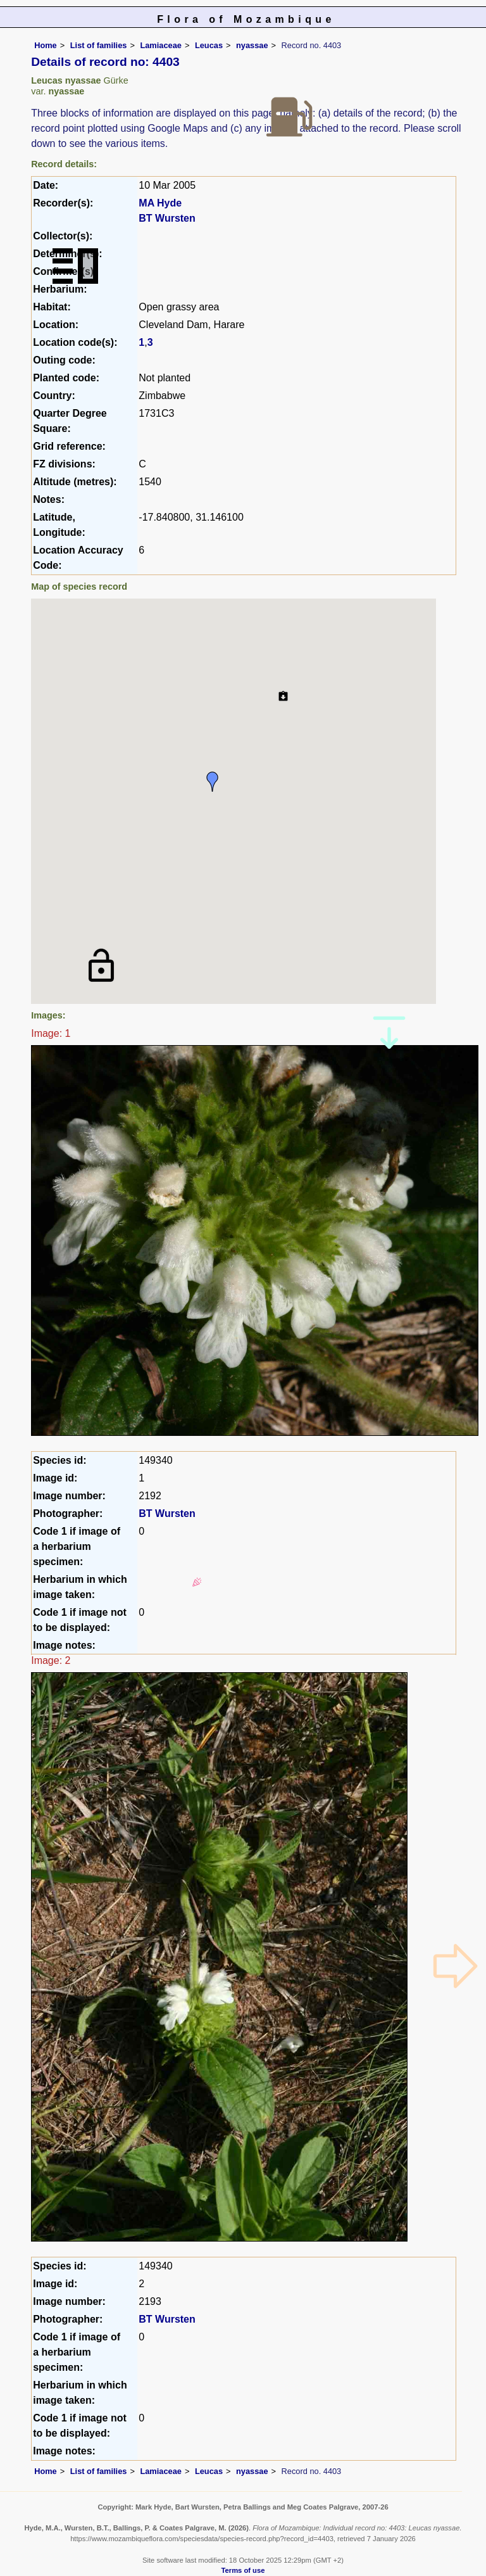 The image size is (486, 2576). Describe the element at coordinates (101, 966) in the screenshot. I see `unlock or access secured content` at that location.